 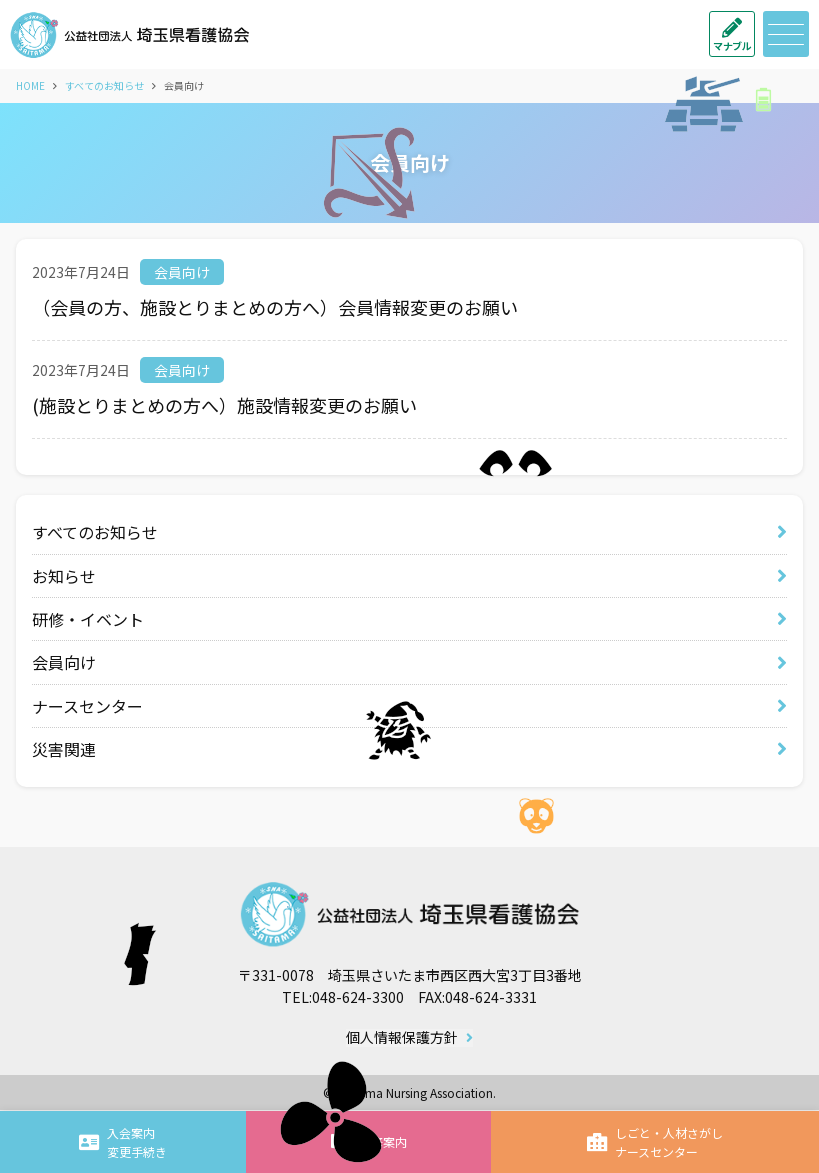 I want to click on select portugal as your country or region, so click(x=140, y=954).